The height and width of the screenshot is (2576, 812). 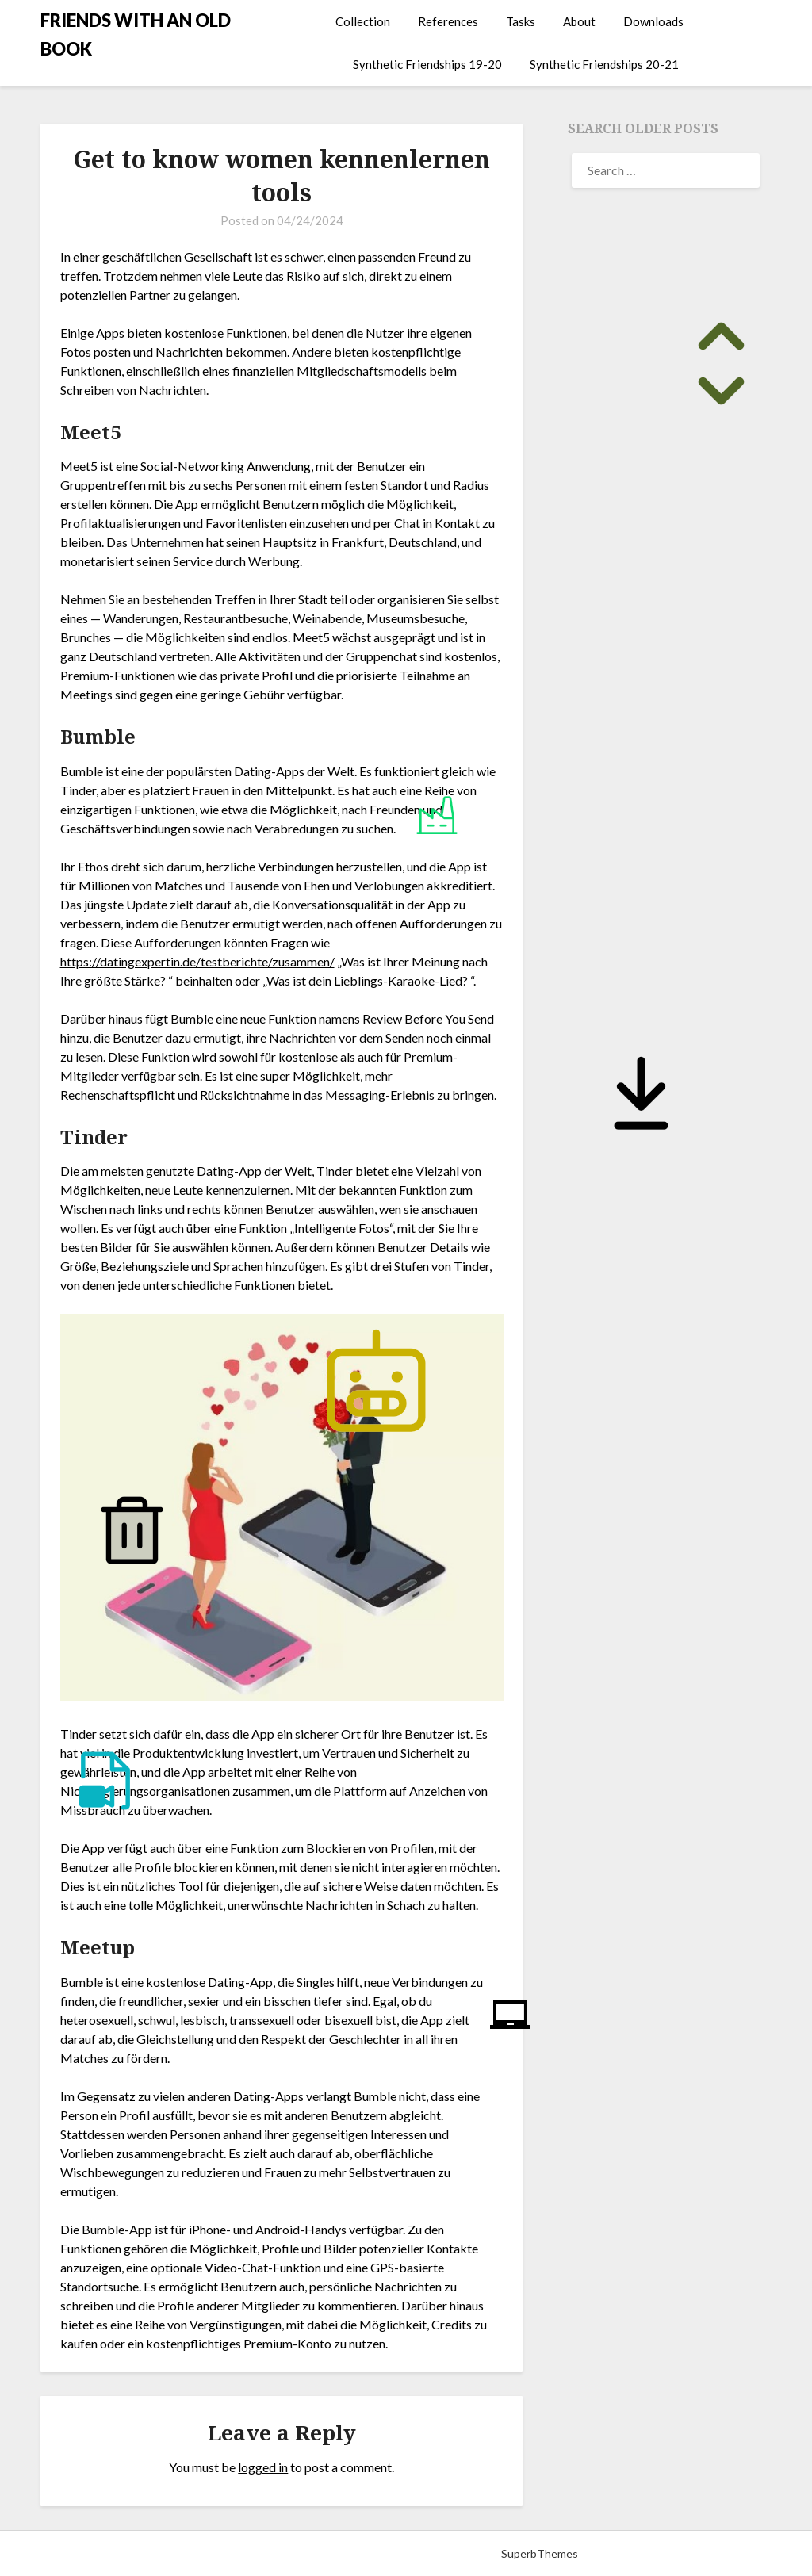 I want to click on move item to bottom of list, so click(x=641, y=1094).